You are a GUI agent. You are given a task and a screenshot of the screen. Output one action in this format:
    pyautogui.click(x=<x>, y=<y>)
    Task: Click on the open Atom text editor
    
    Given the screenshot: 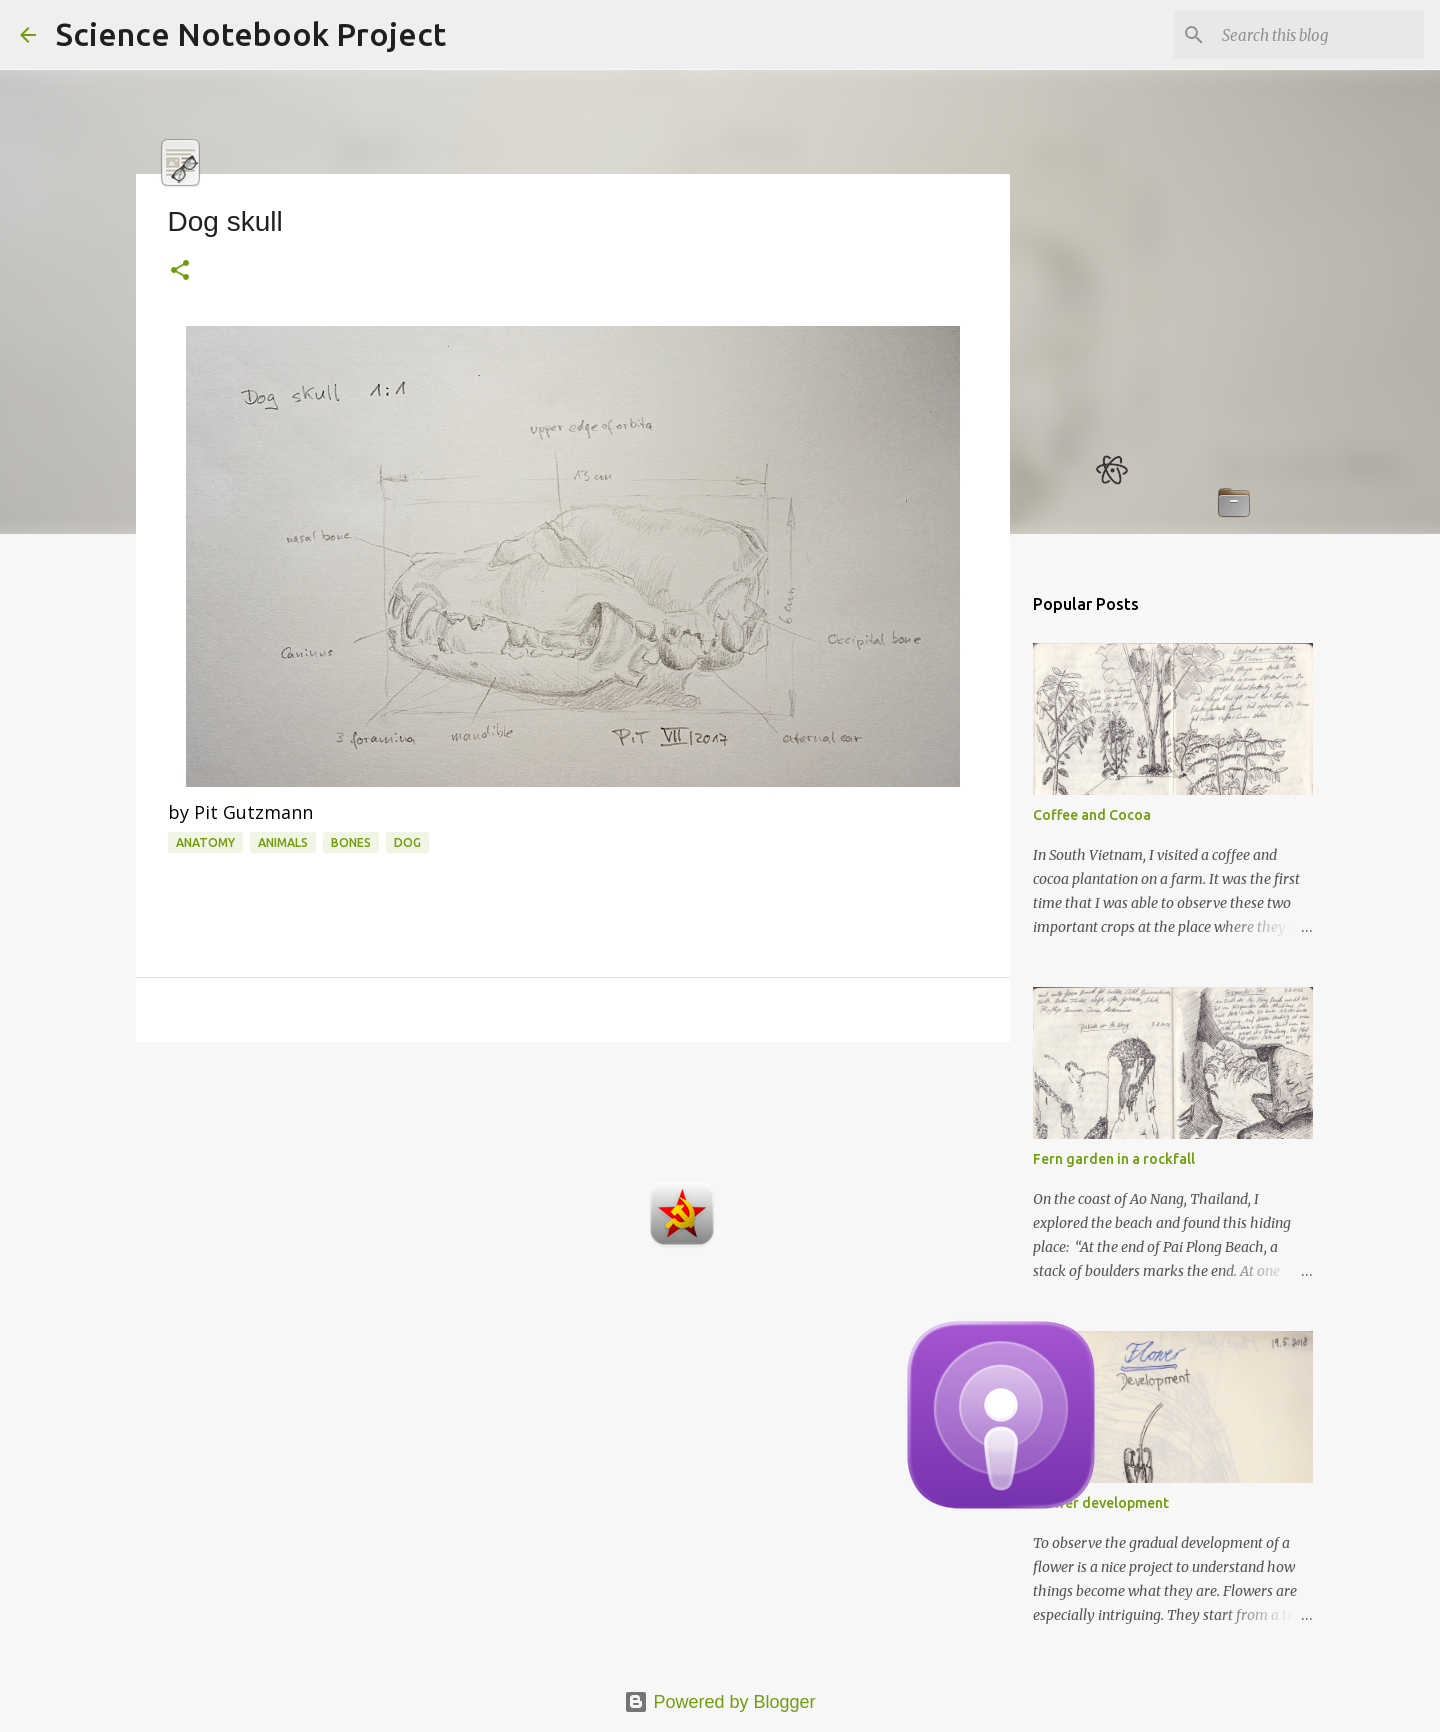 What is the action you would take?
    pyautogui.click(x=1112, y=470)
    